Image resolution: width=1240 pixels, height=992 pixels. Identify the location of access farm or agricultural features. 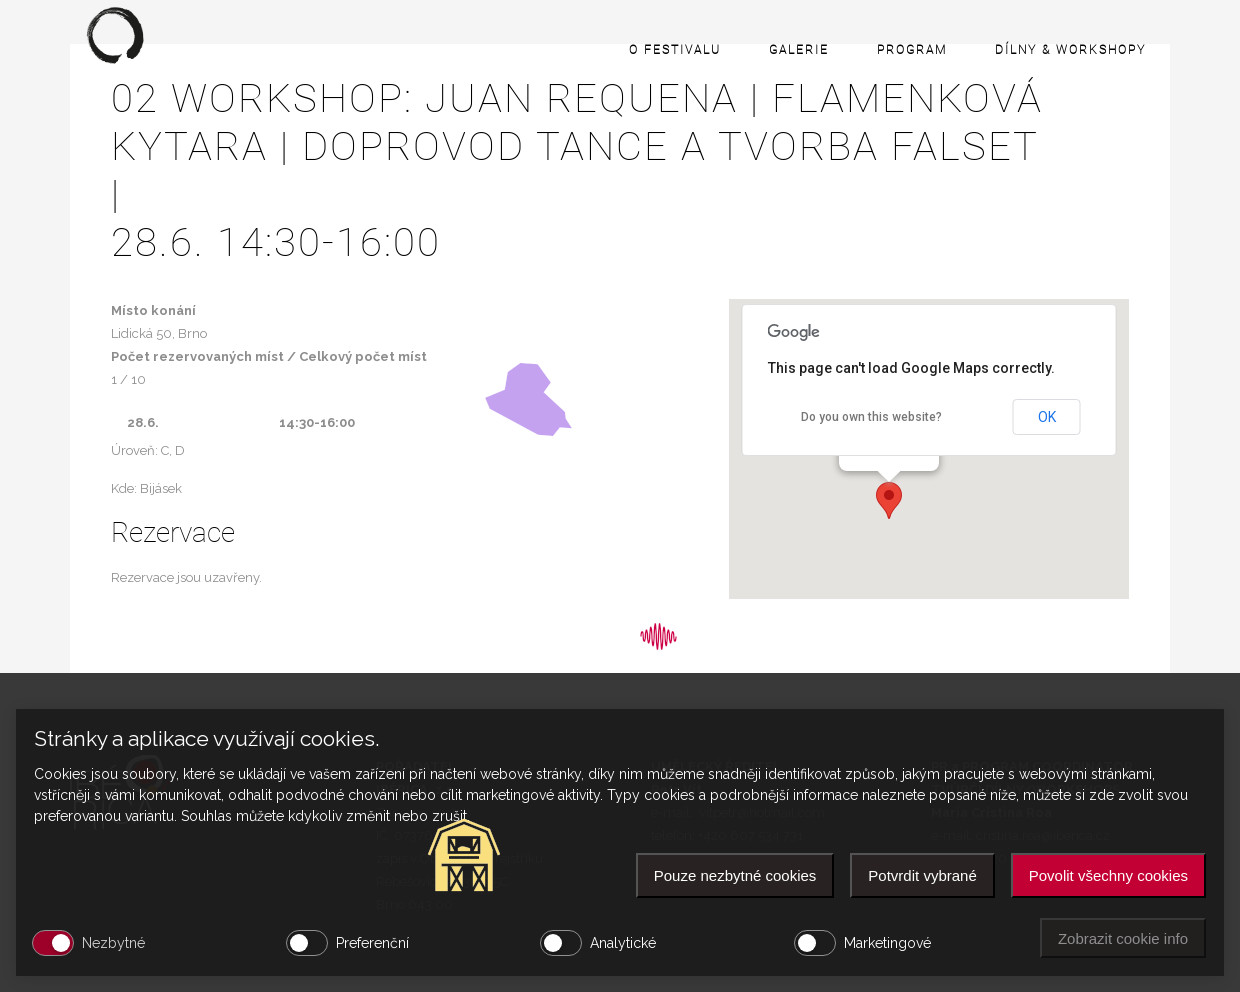
(464, 855).